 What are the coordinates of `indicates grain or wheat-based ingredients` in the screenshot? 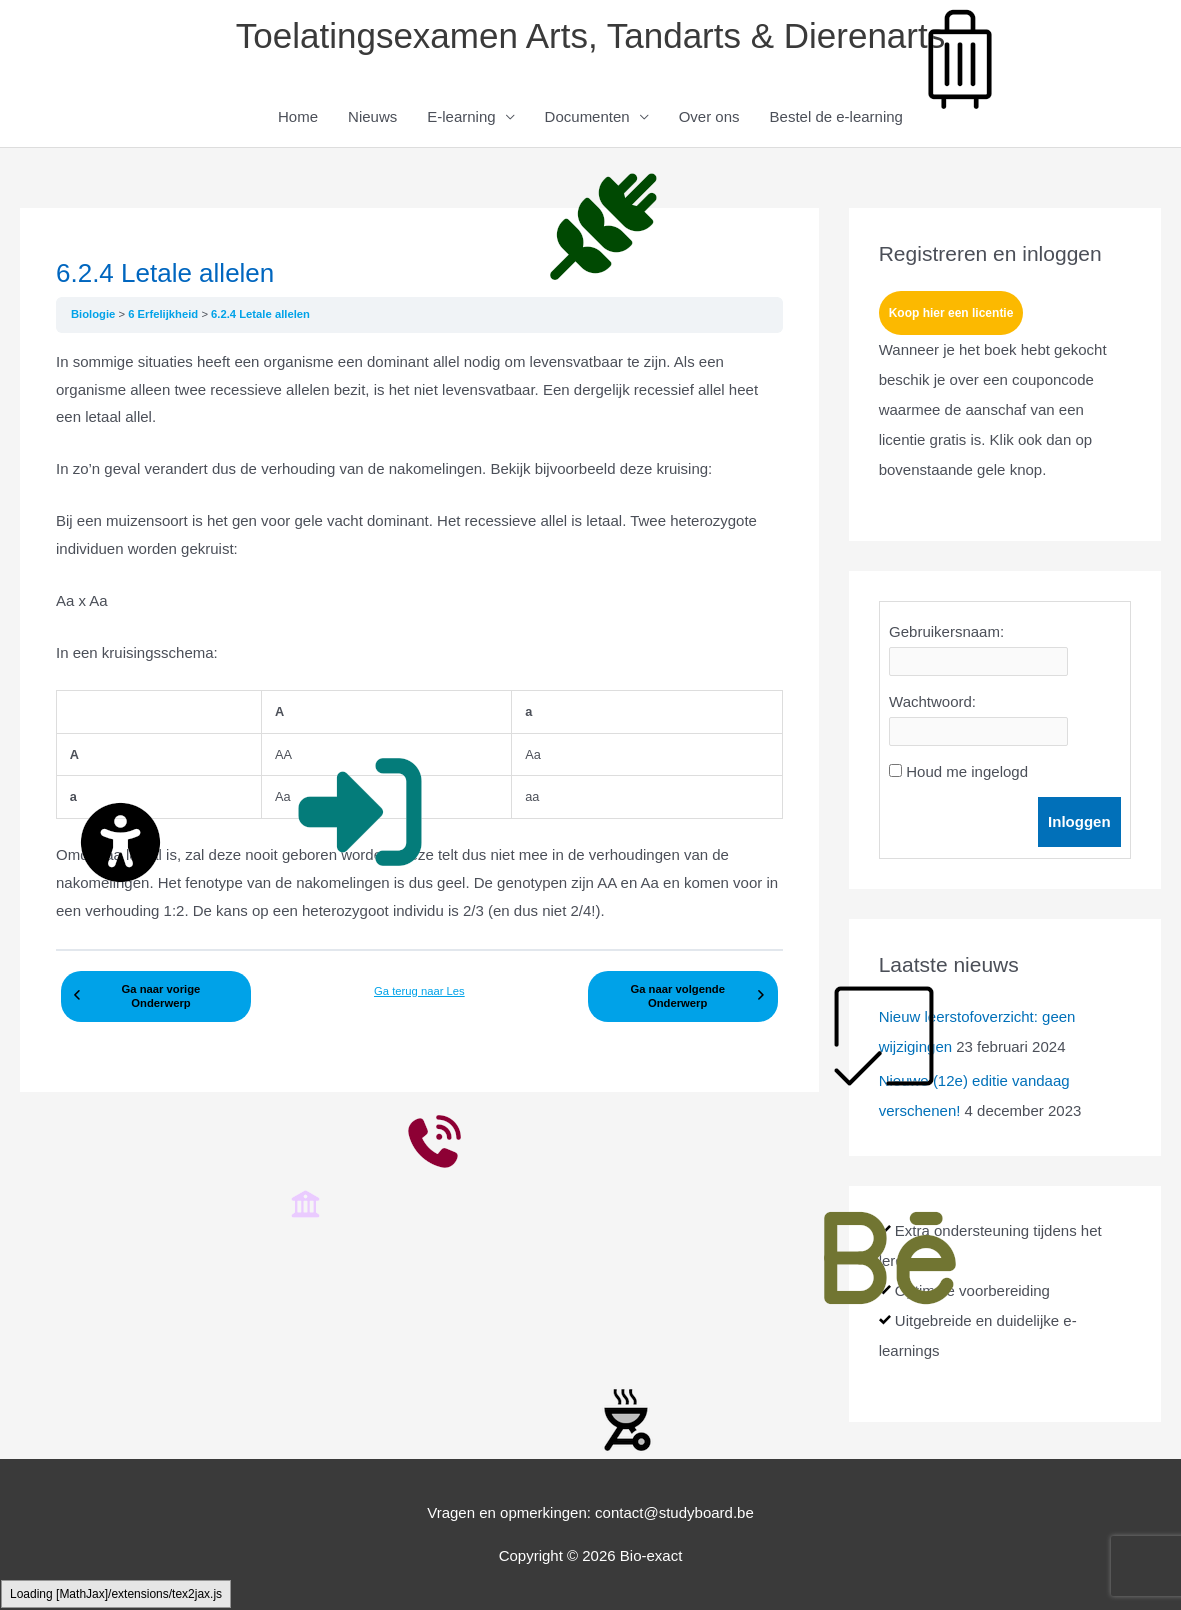 It's located at (606, 223).